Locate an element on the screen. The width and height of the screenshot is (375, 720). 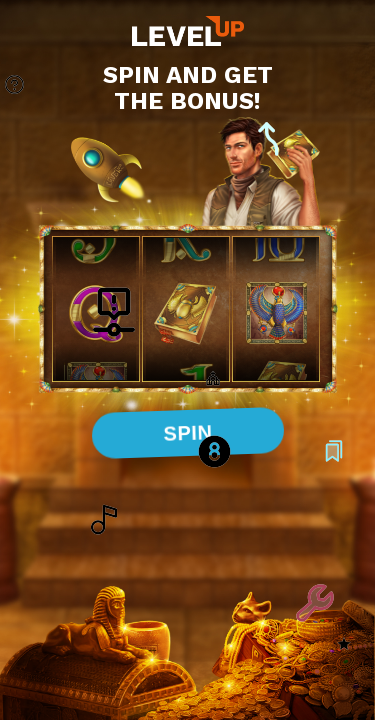
access help or support is located at coordinates (14, 84).